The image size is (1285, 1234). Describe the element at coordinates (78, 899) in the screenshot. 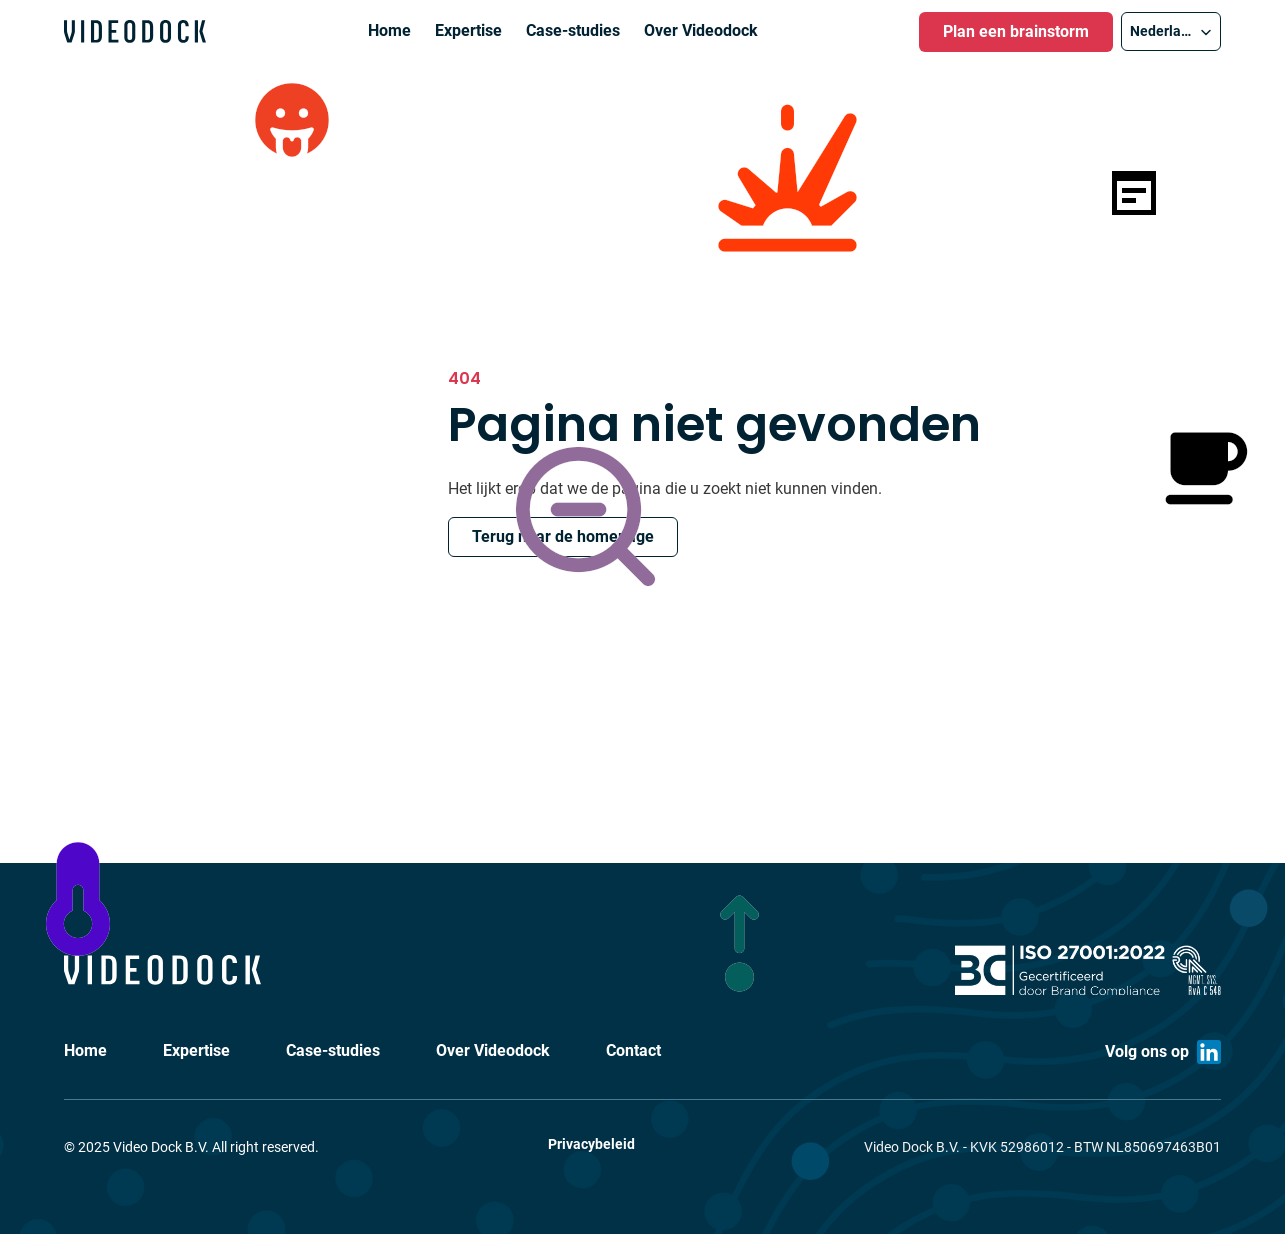

I see `indicates medium or moderate temperature` at that location.